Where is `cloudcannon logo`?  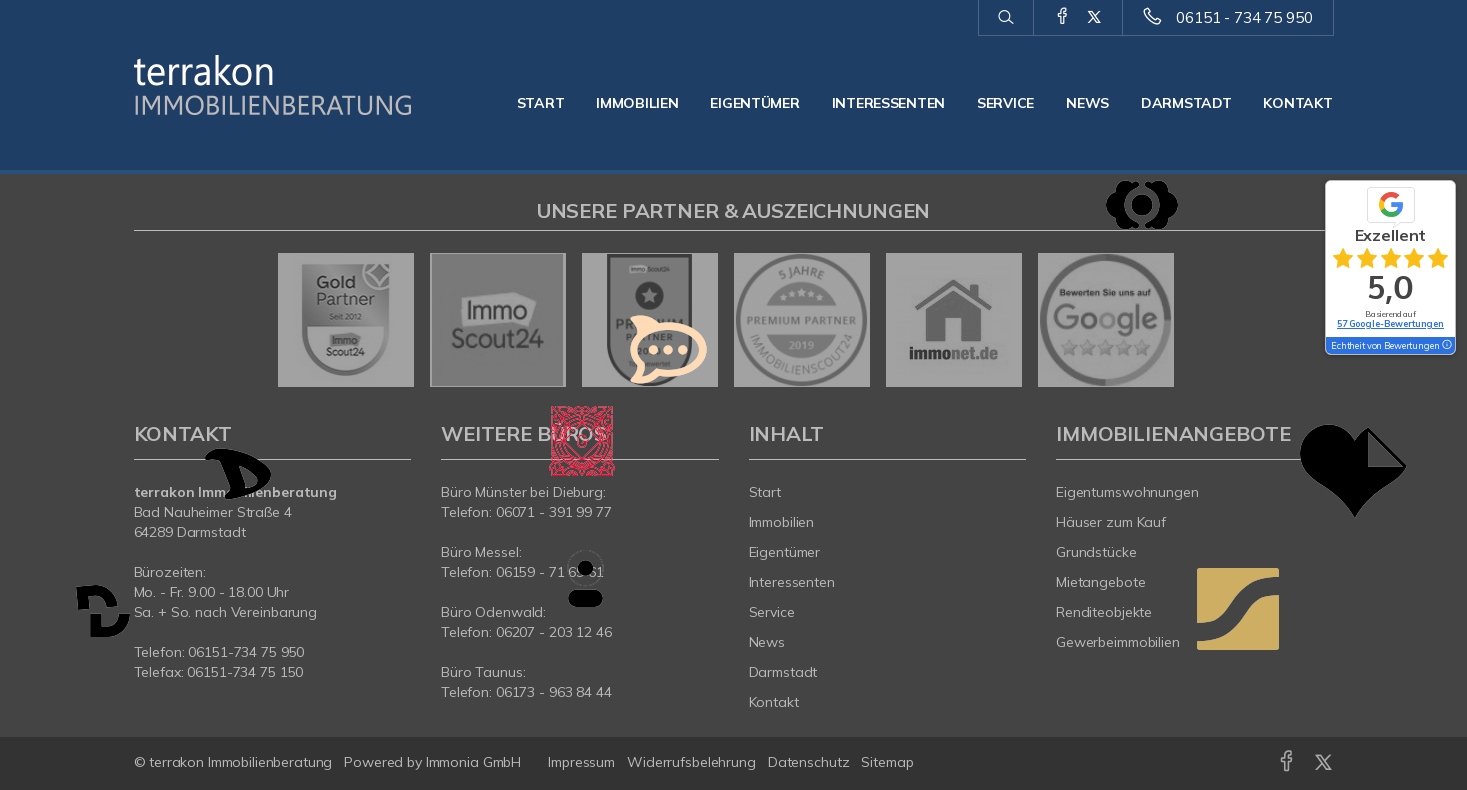 cloudcannon logo is located at coordinates (1142, 205).